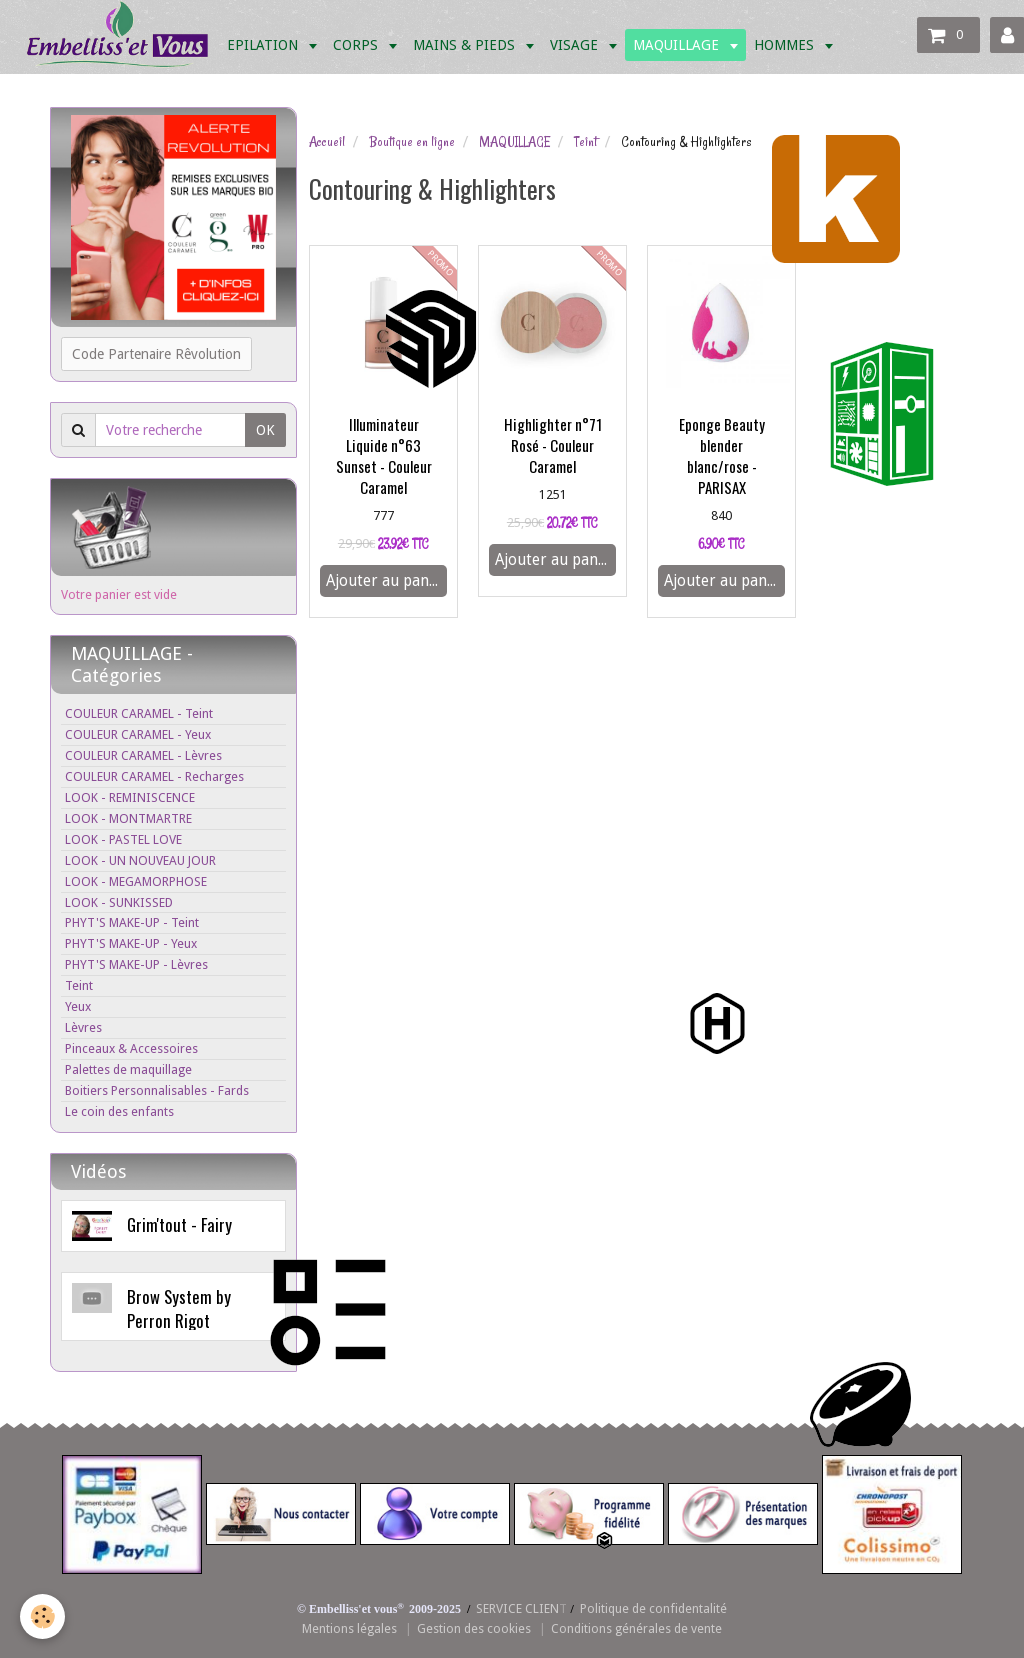  Describe the element at coordinates (717, 1023) in the screenshot. I see `Hugo static site generator logo` at that location.